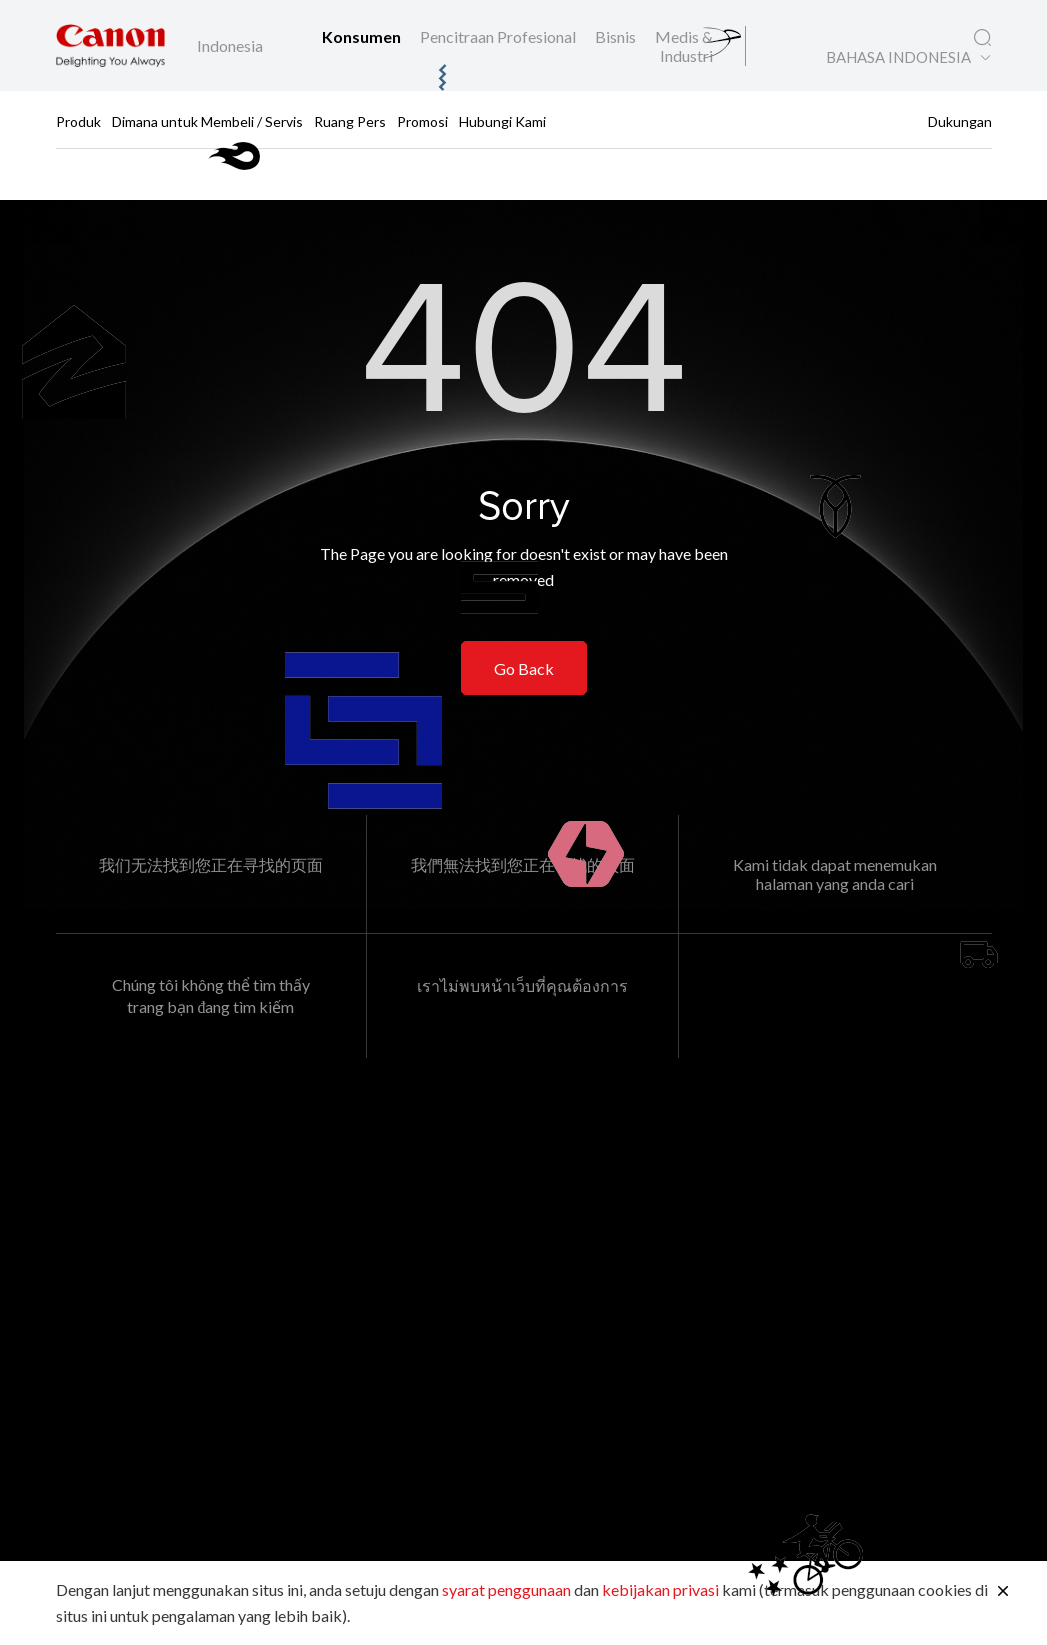  I want to click on skaffold application or service, so click(363, 730).